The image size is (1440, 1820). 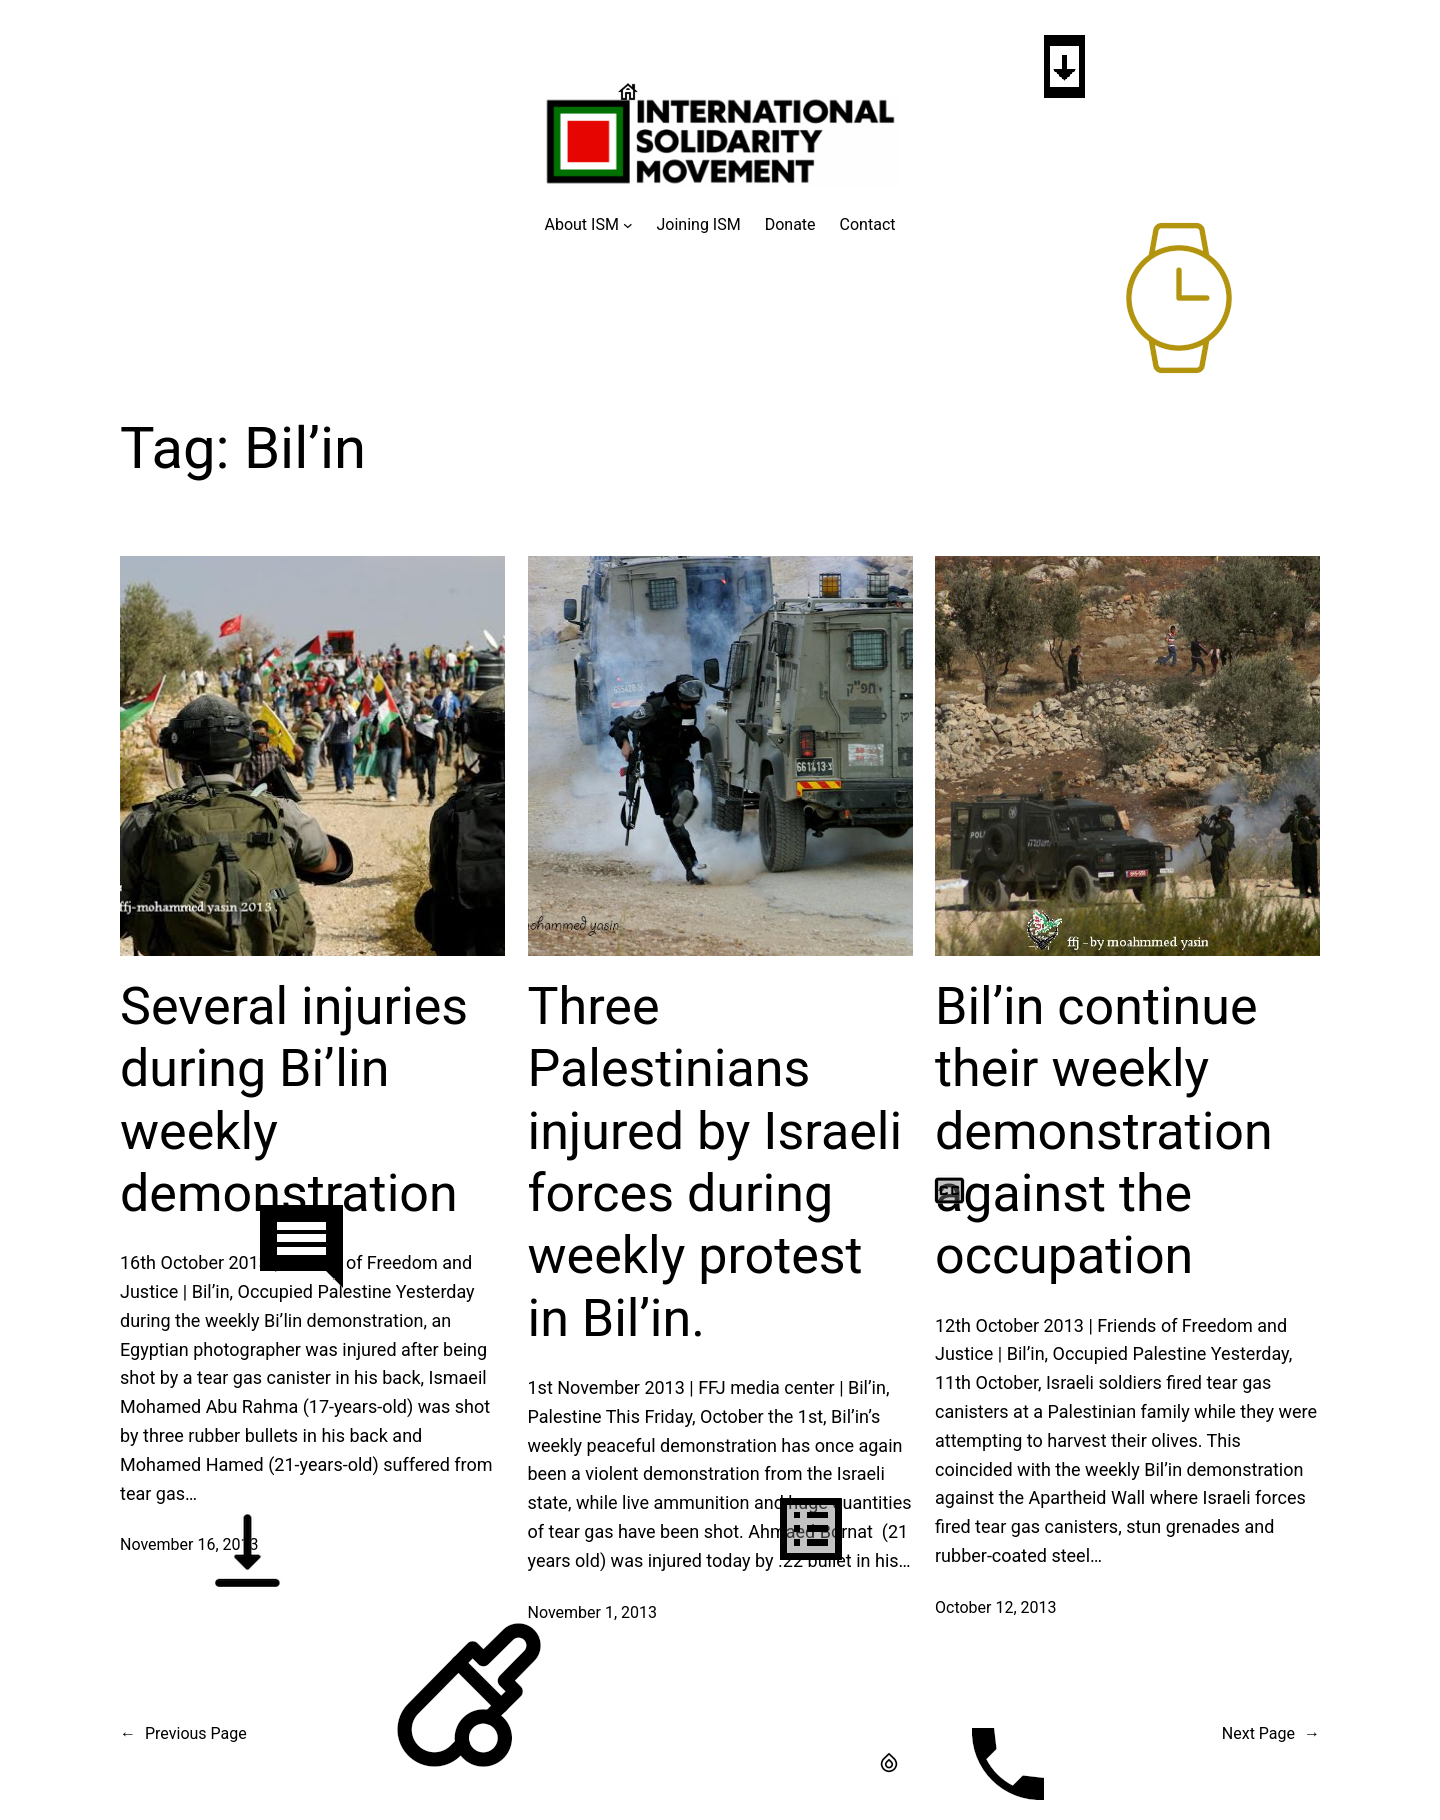 I want to click on system update available for download, so click(x=1064, y=66).